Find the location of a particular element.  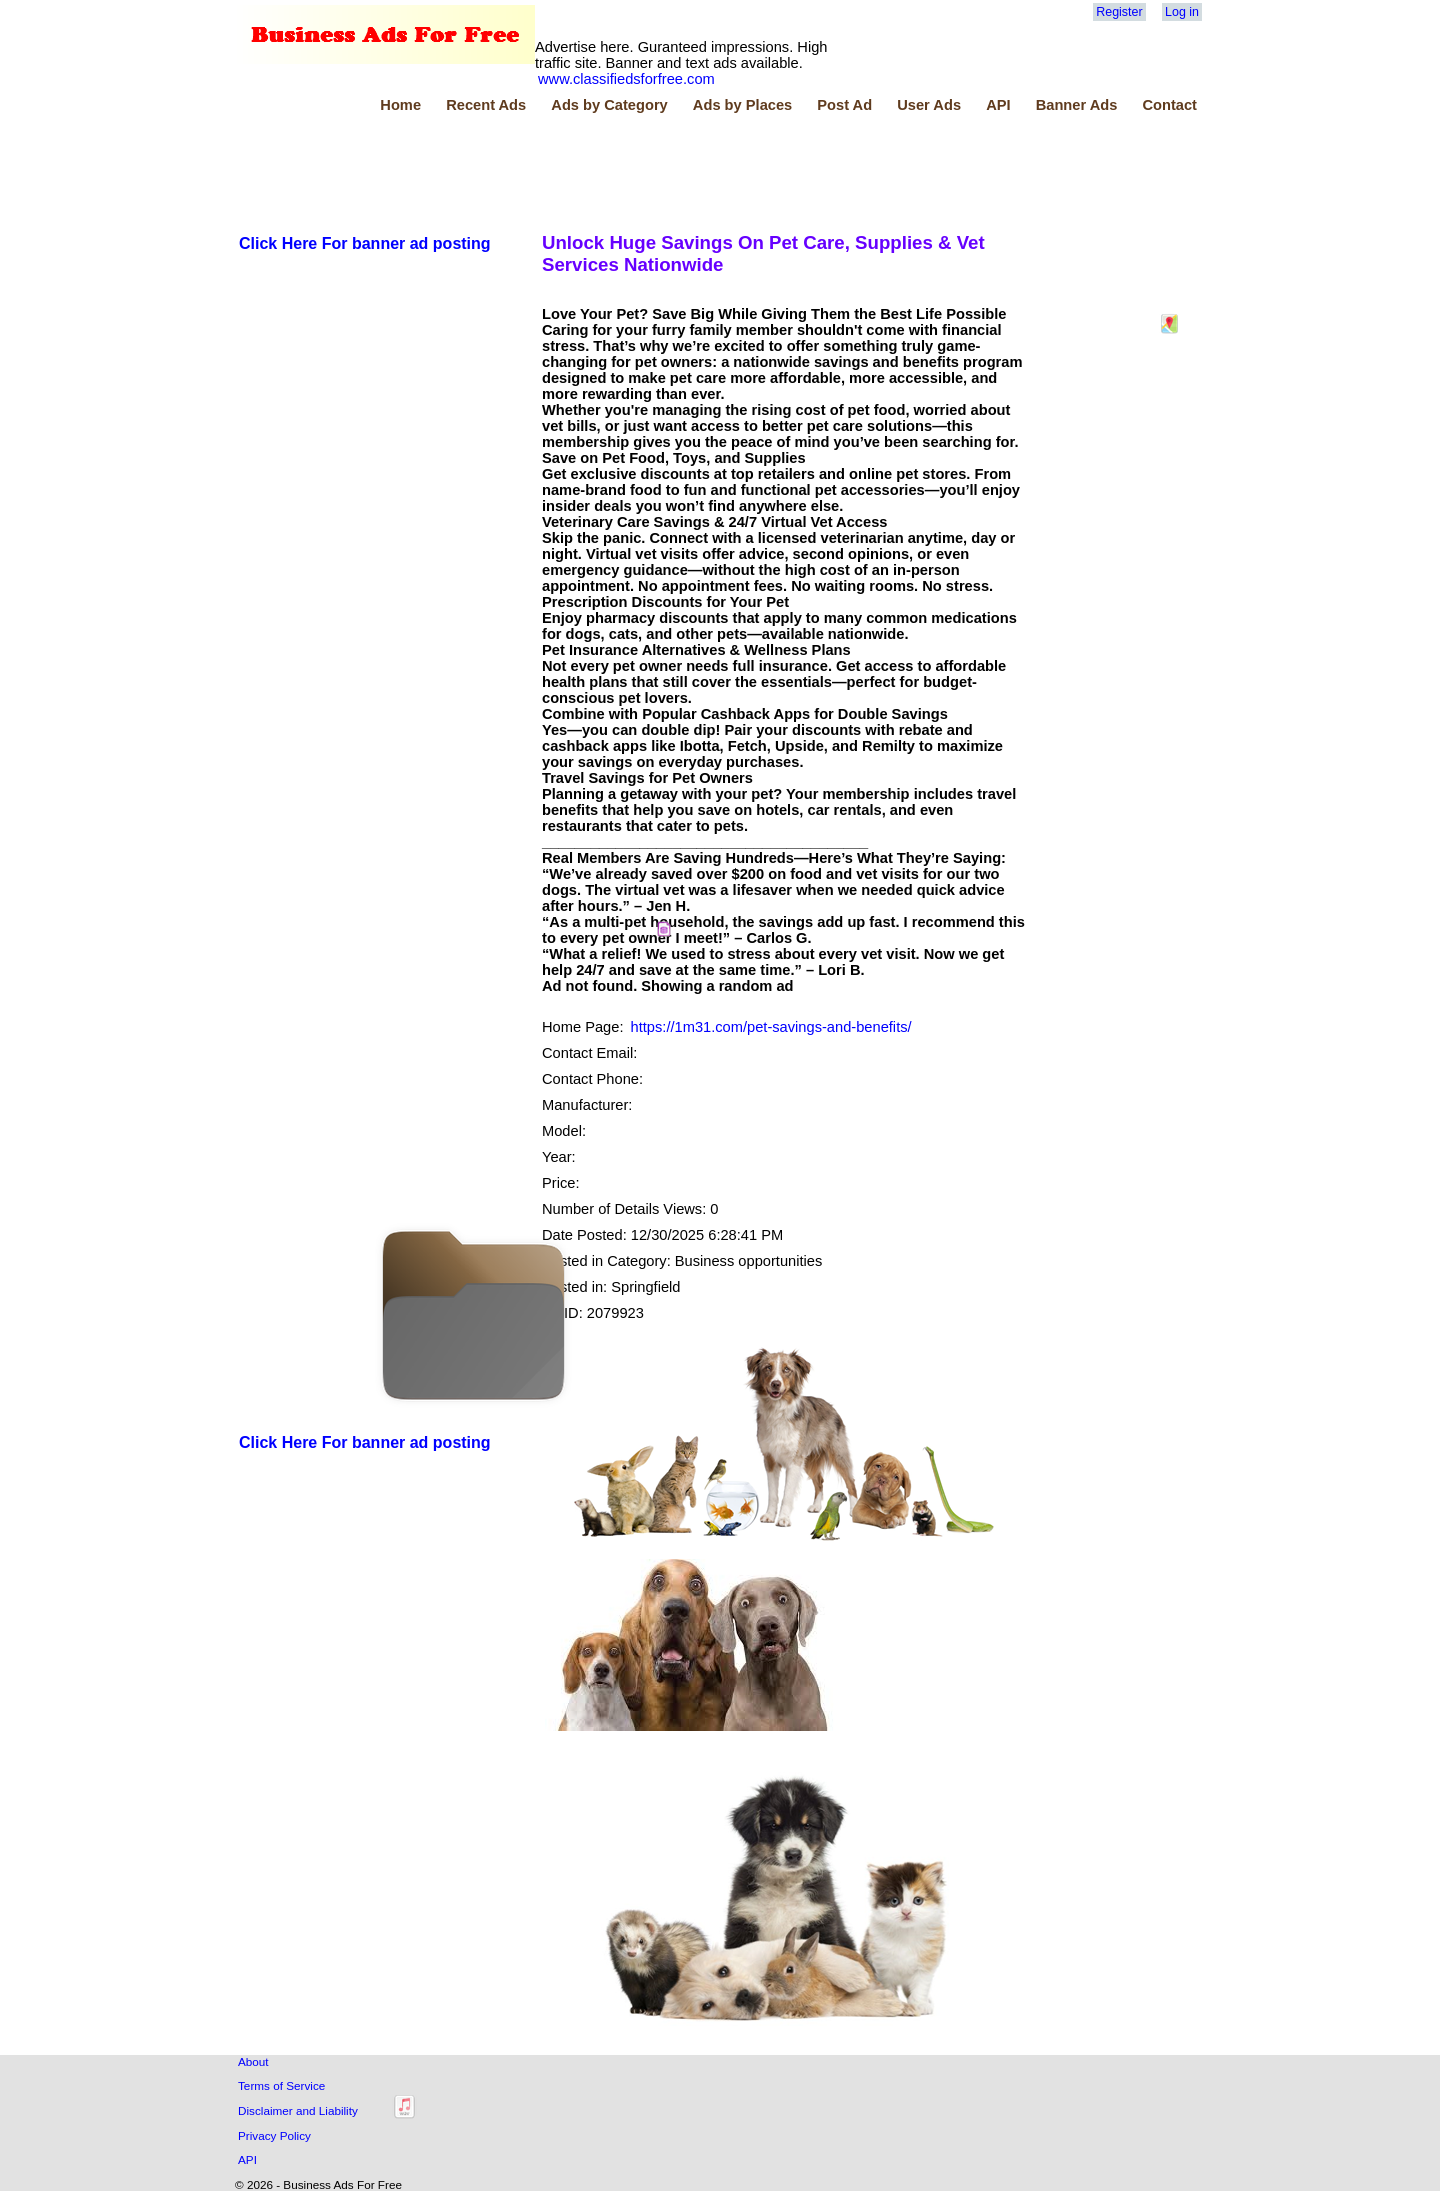

drop files here to move them into this folder is located at coordinates (473, 1315).